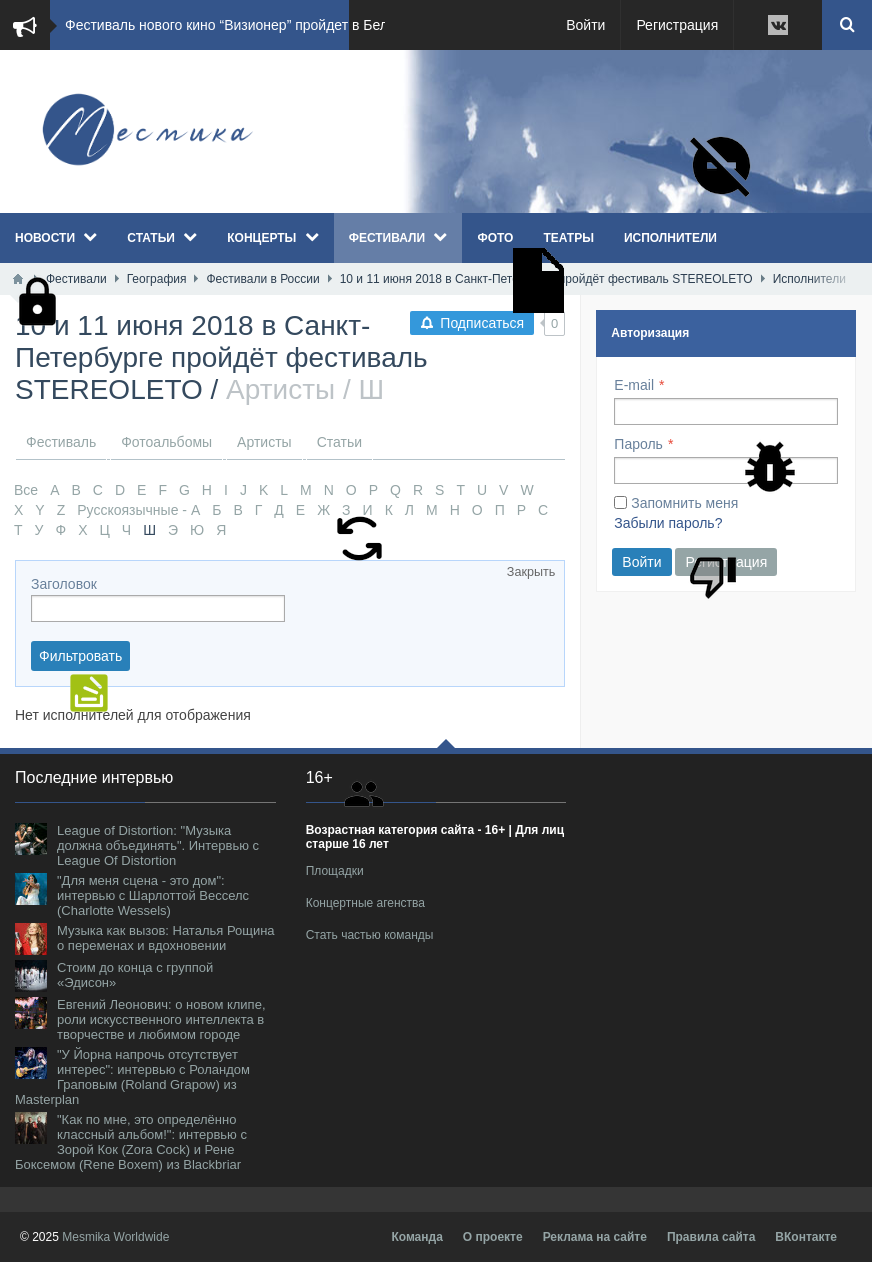 This screenshot has height=1262, width=872. I want to click on insert or upload a file, so click(538, 280).